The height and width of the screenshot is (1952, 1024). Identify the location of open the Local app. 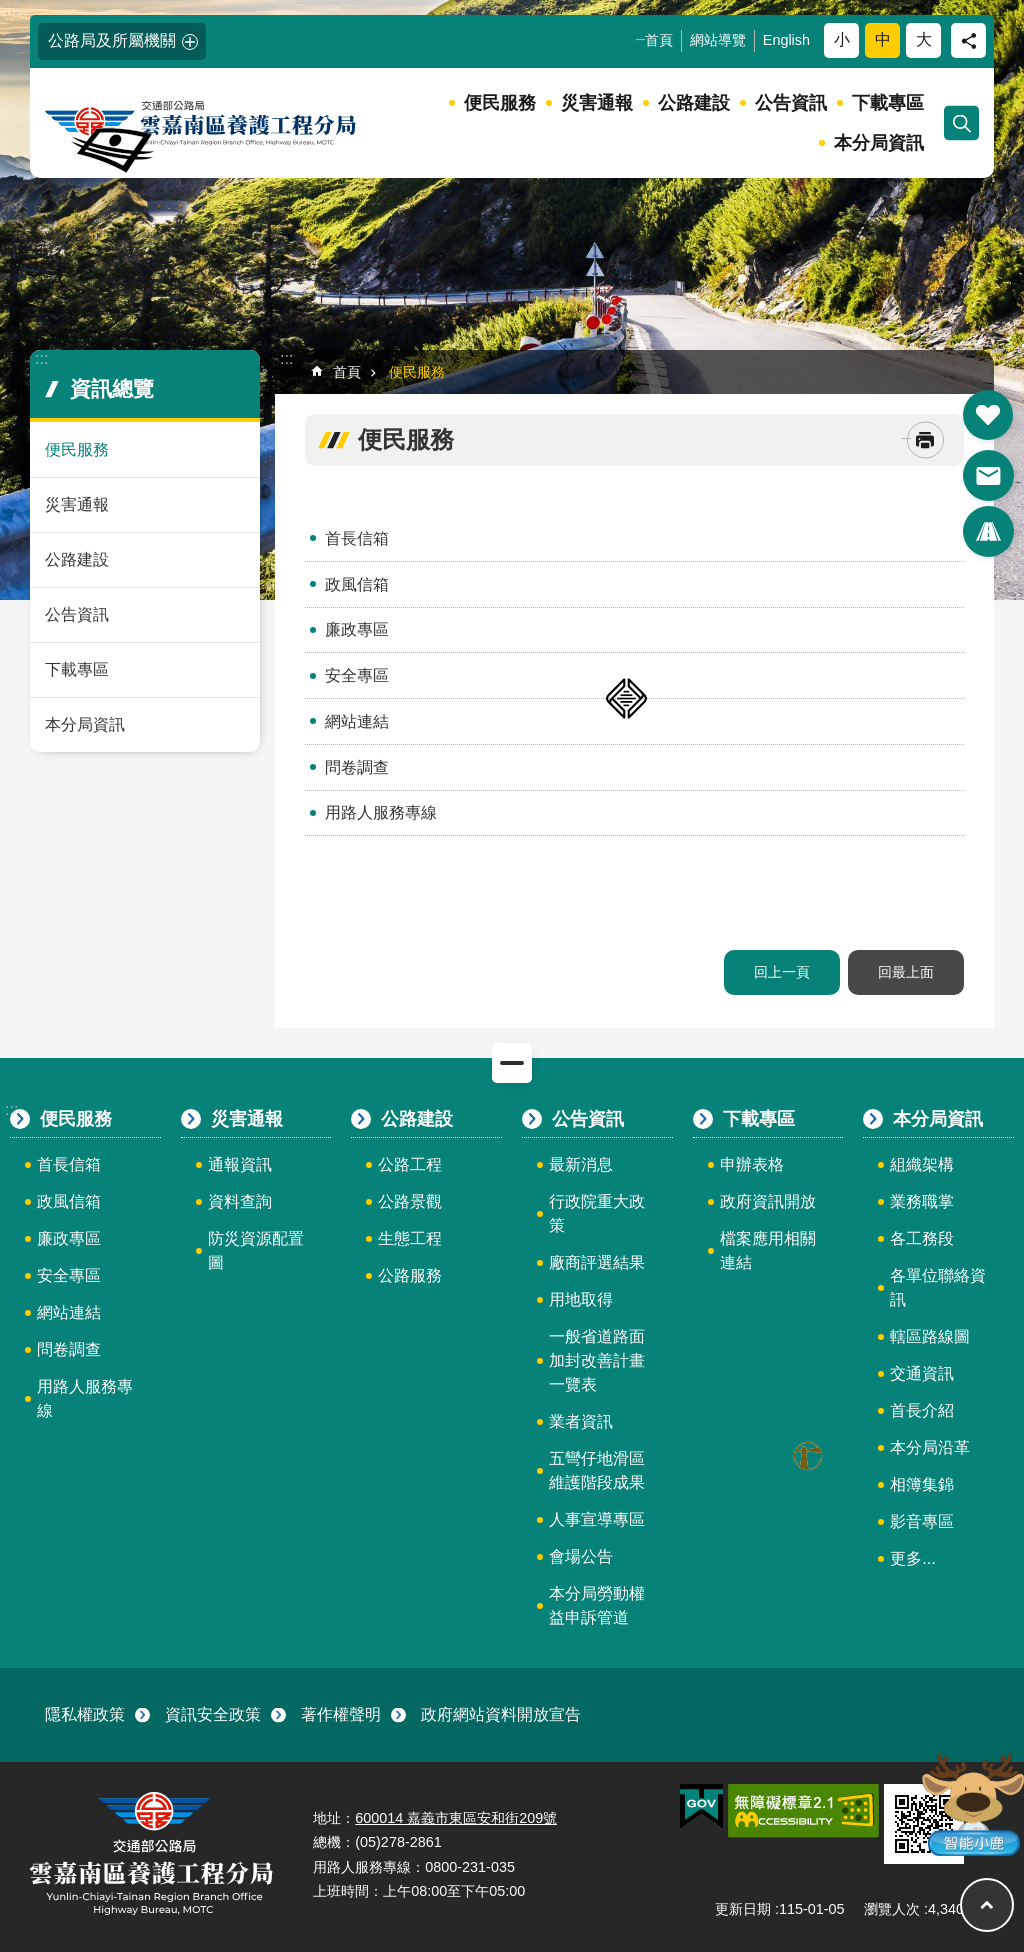
(626, 698).